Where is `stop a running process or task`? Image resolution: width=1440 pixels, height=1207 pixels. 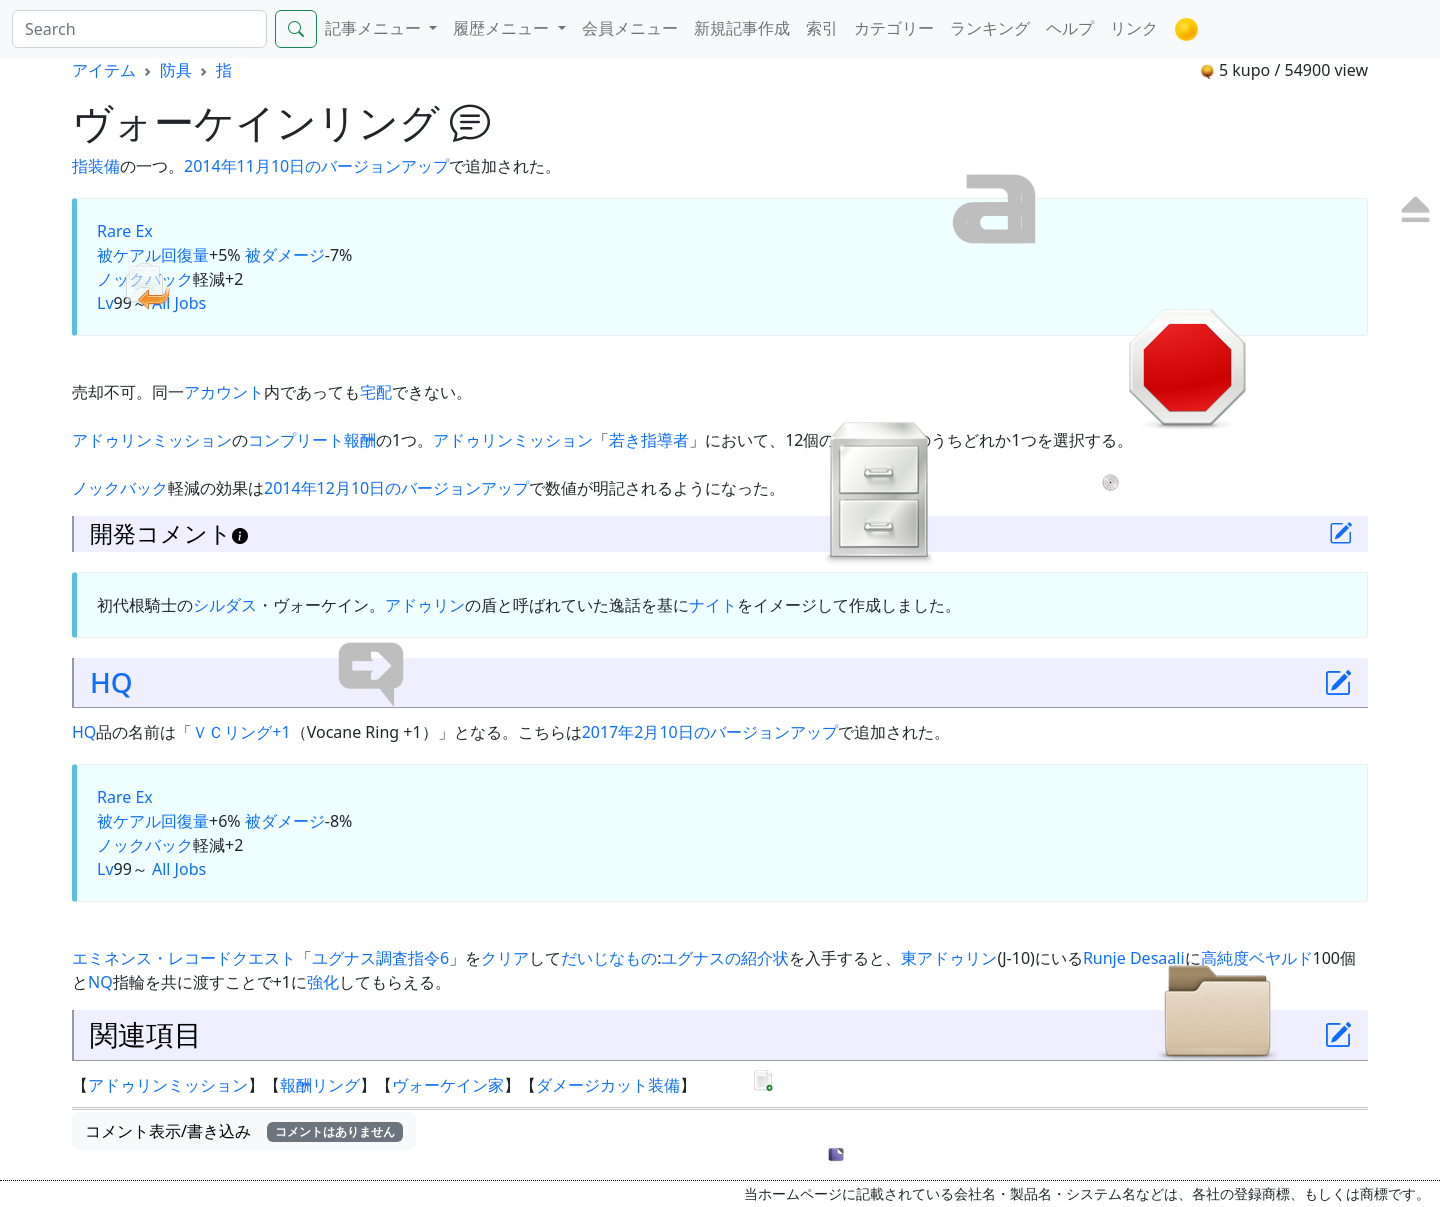
stop a running process or task is located at coordinates (1187, 367).